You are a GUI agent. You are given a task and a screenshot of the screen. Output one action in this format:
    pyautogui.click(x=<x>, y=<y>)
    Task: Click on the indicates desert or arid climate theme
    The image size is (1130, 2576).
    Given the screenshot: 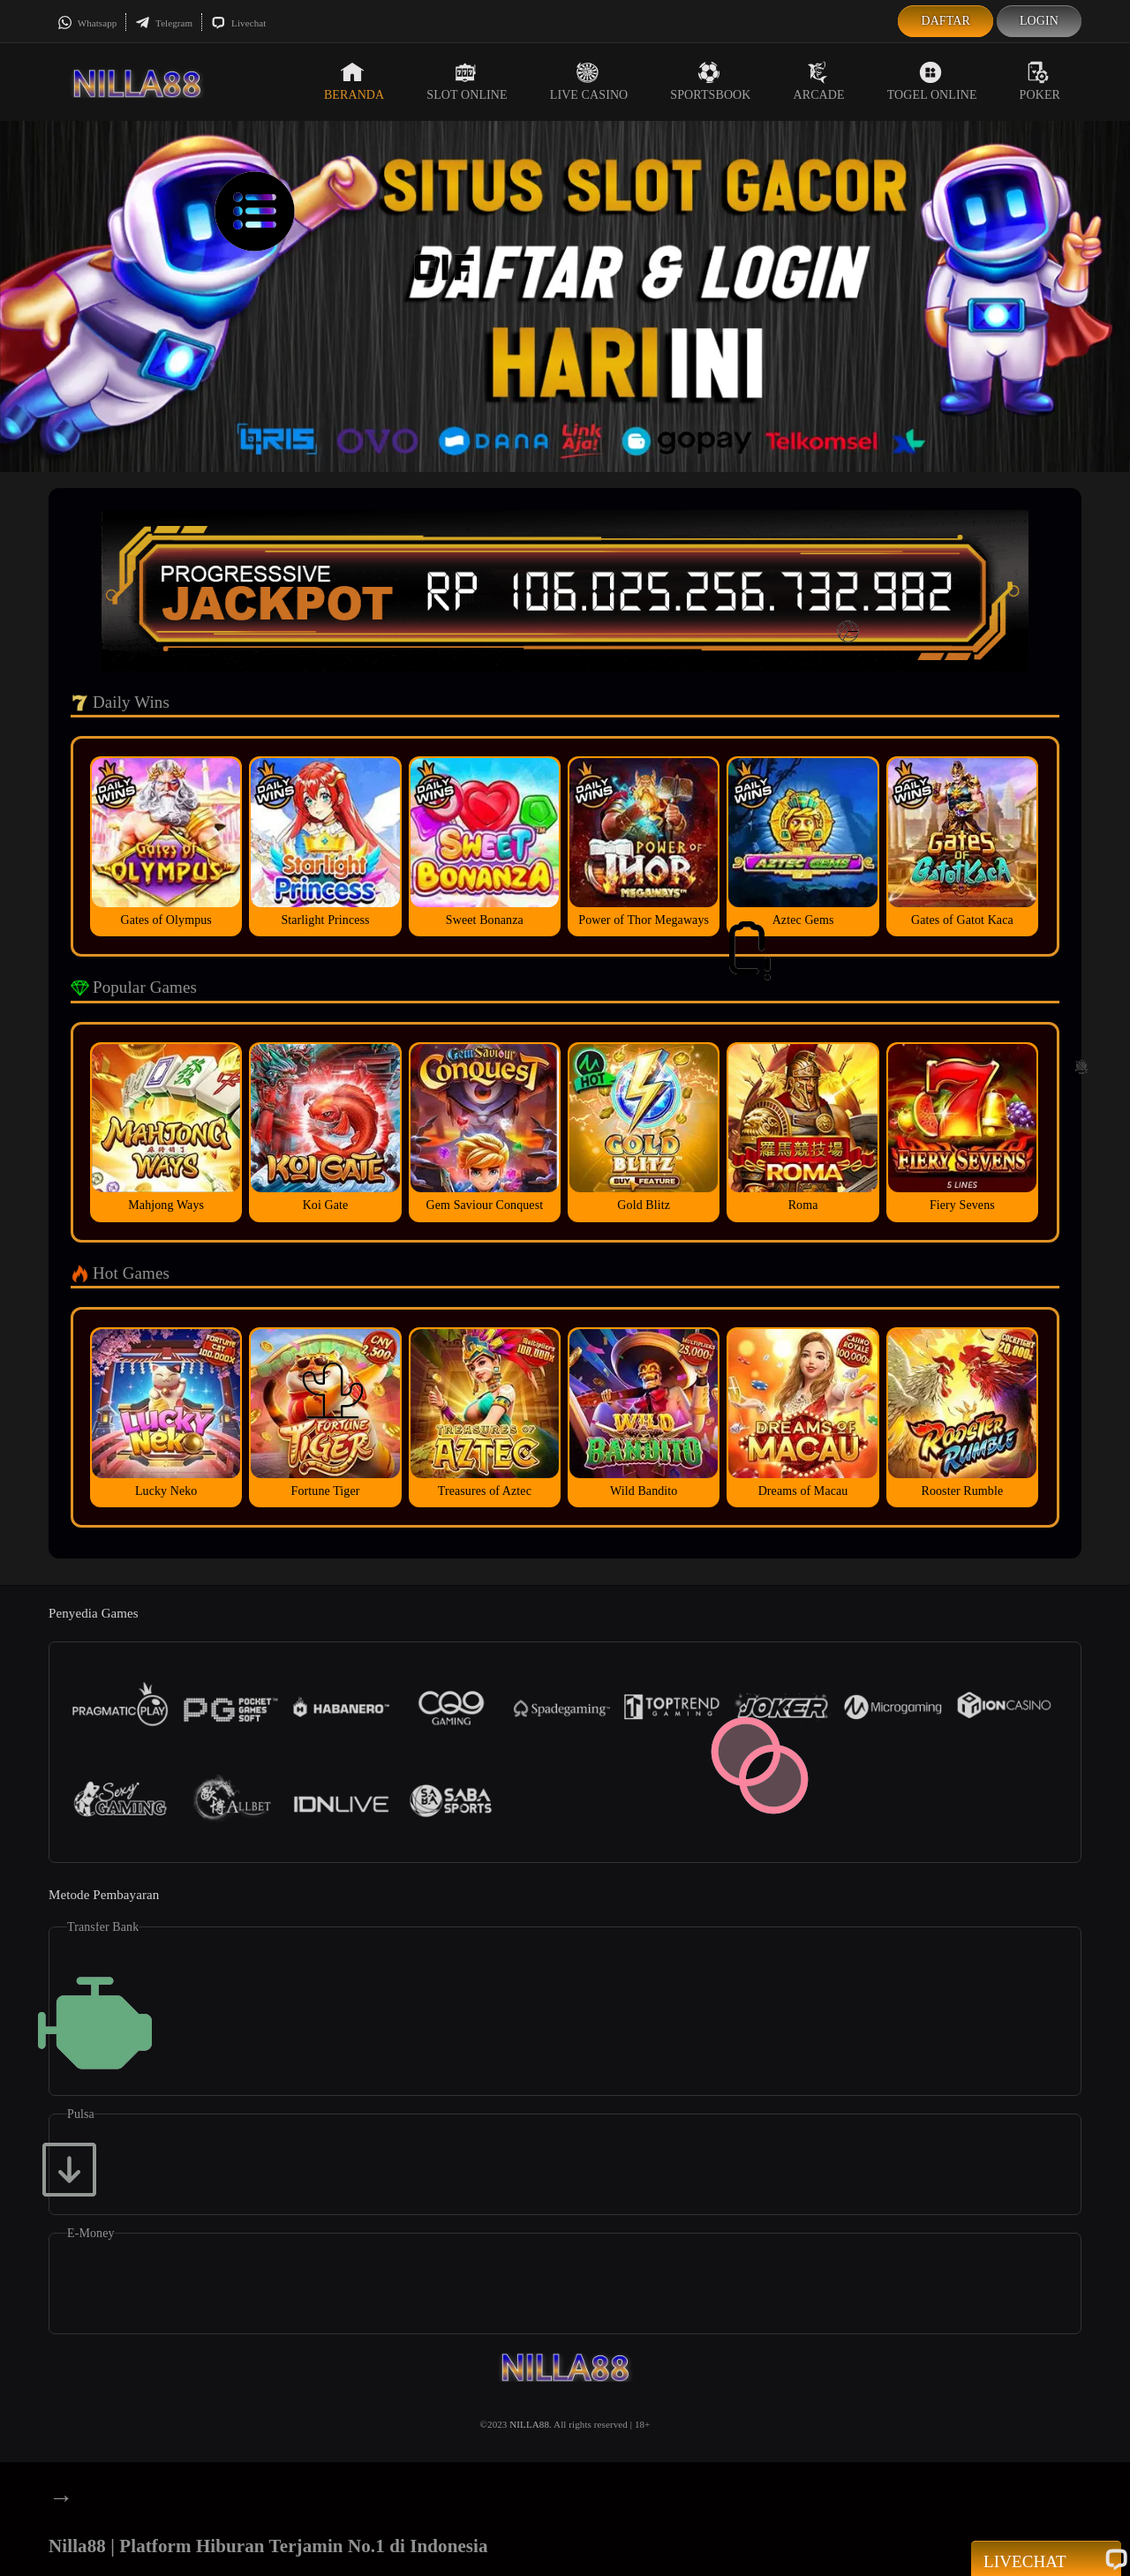 What is the action you would take?
    pyautogui.click(x=333, y=1393)
    